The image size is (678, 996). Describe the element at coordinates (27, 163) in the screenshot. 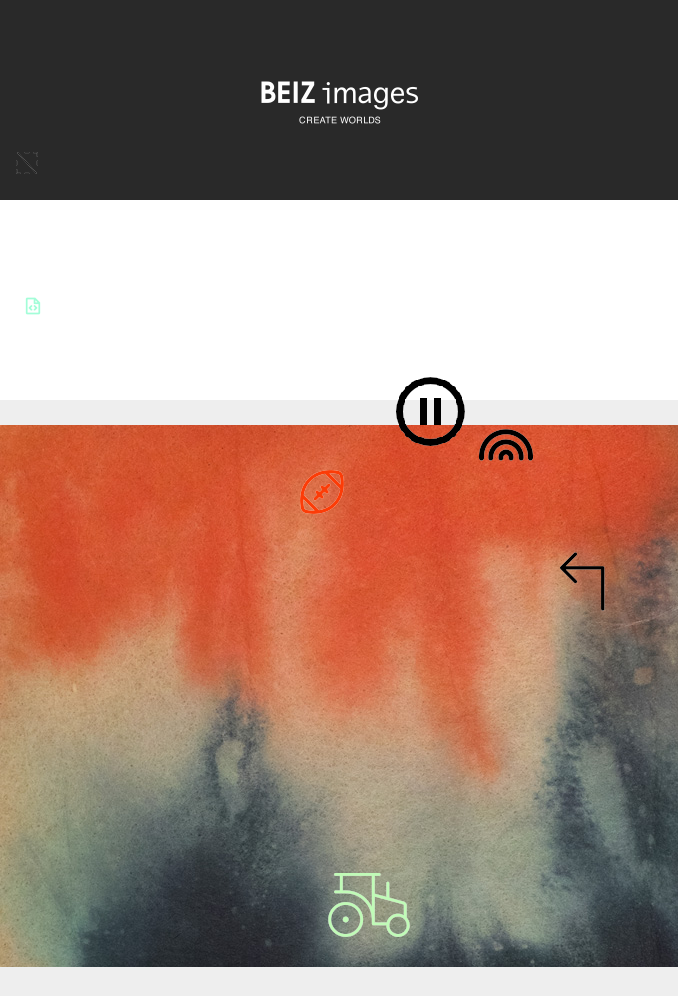

I see `deselect or clear current selection` at that location.